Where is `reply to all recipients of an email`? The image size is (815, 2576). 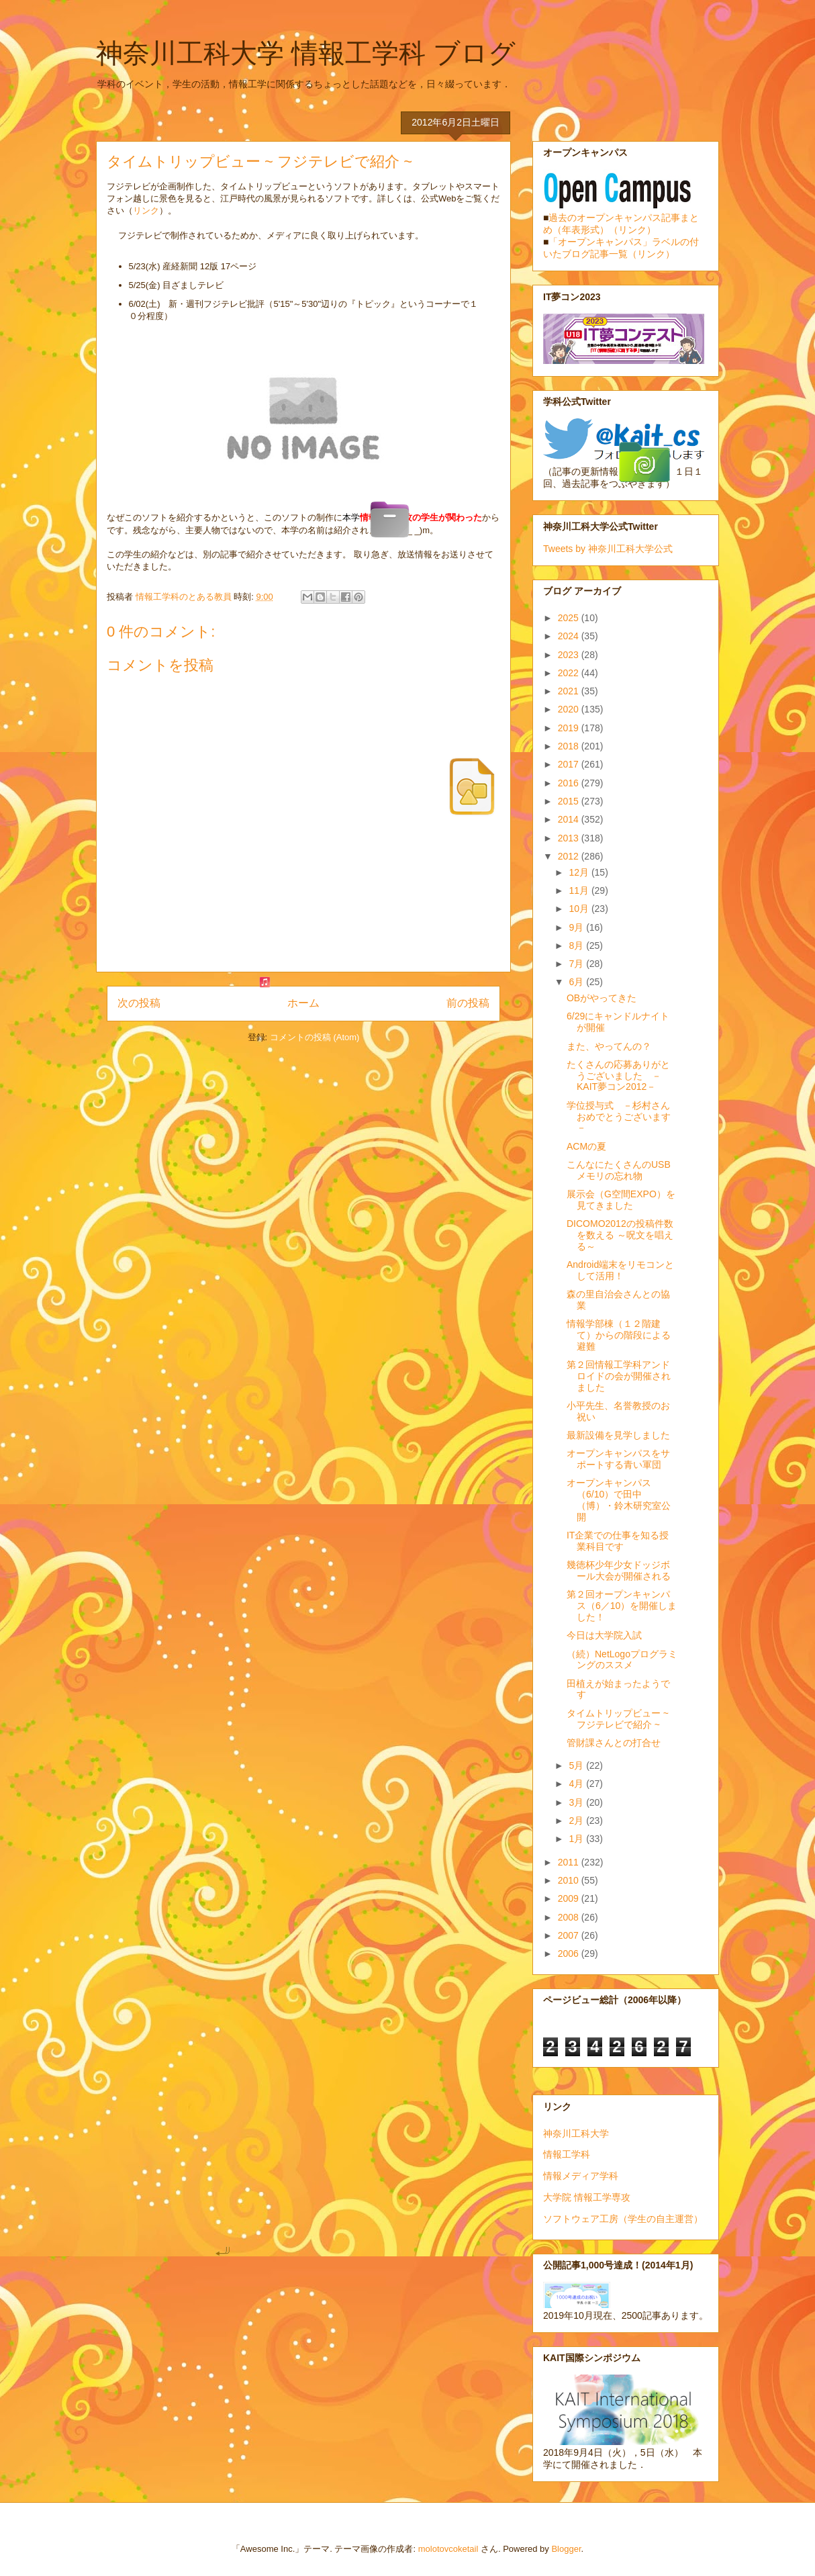 reply to all recipients of an email is located at coordinates (222, 2250).